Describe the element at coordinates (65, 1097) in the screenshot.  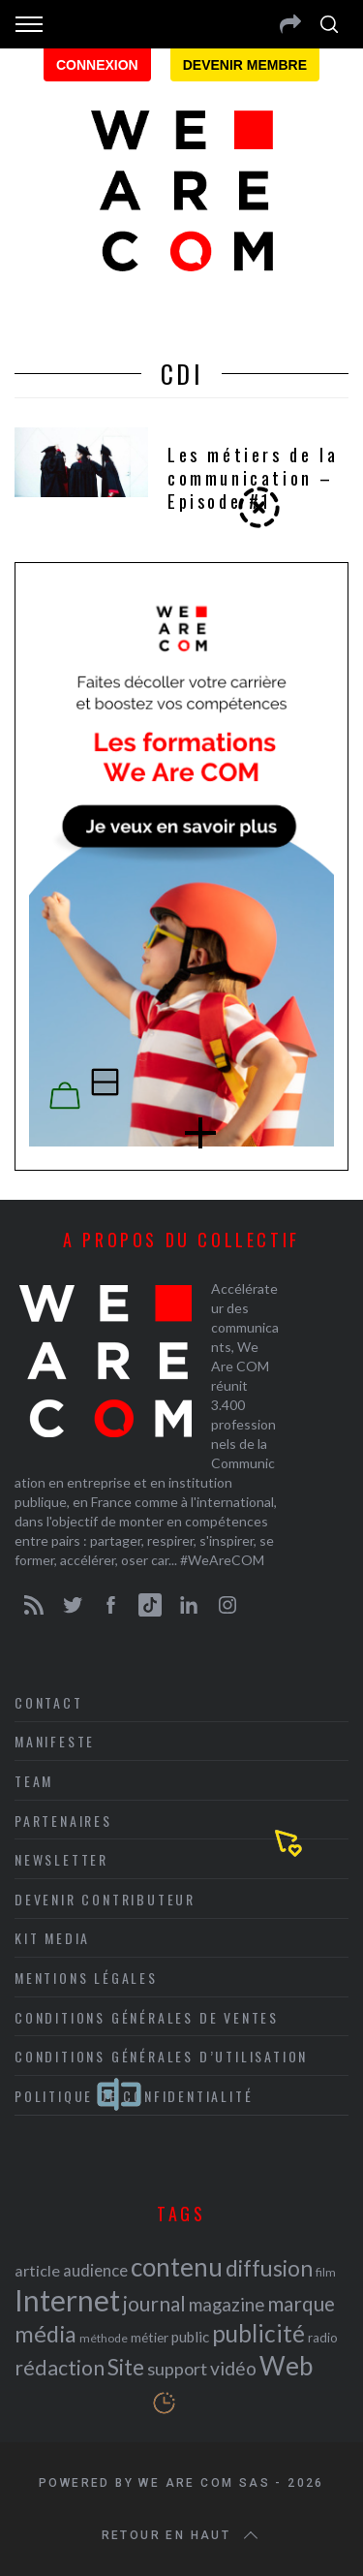
I see `view your shopping bag` at that location.